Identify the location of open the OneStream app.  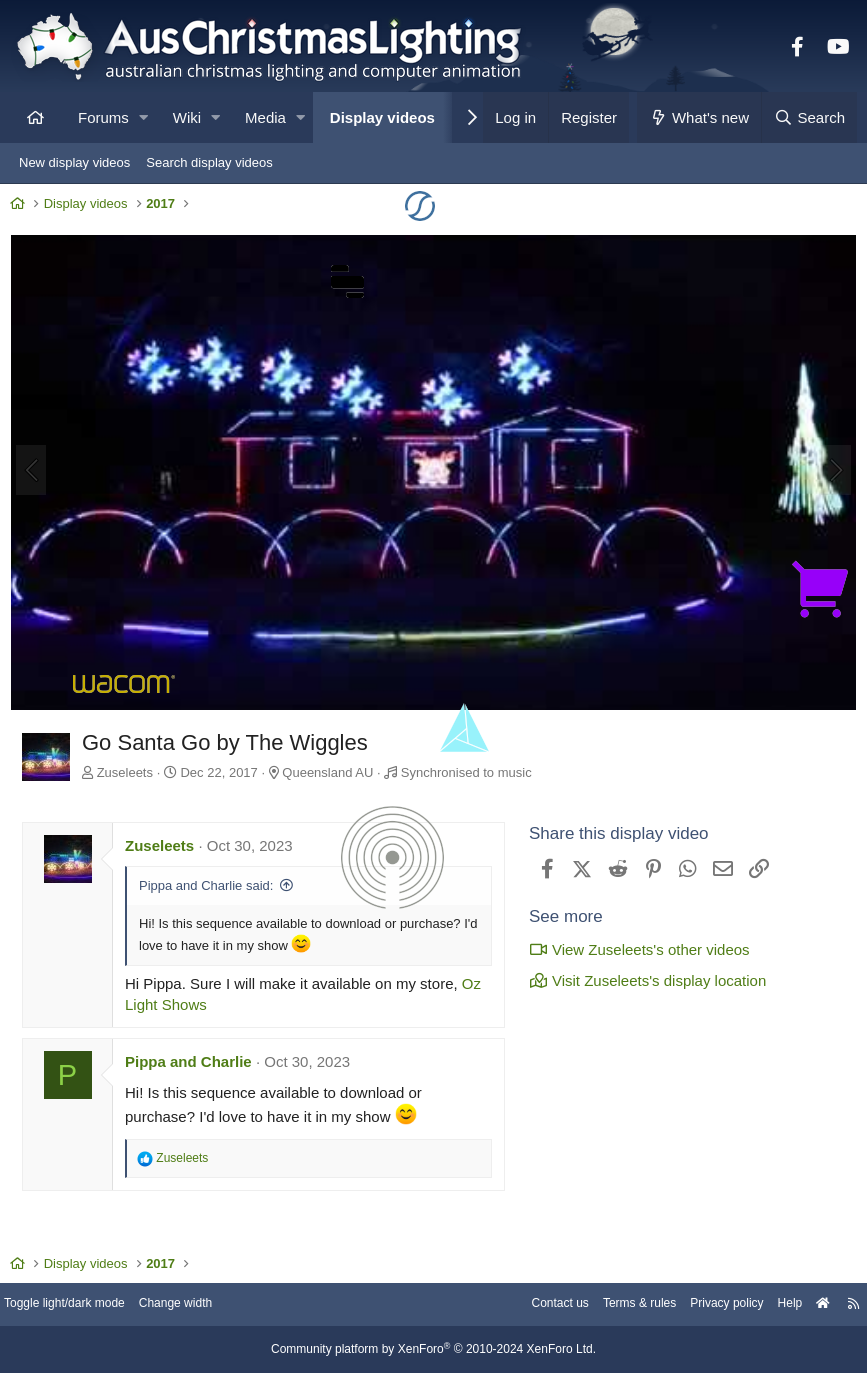
(420, 206).